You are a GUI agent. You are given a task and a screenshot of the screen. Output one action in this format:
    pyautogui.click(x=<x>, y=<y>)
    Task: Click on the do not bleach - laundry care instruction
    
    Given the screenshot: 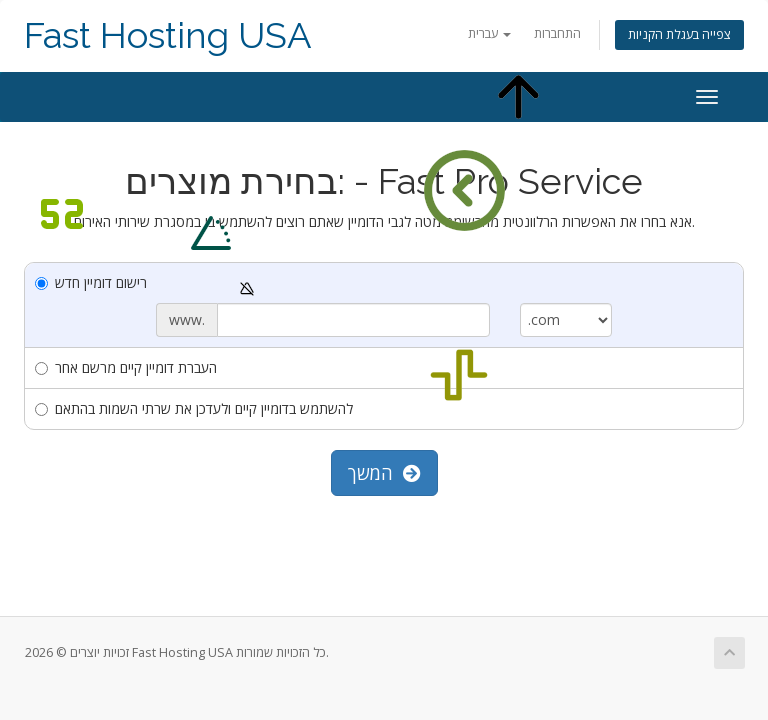 What is the action you would take?
    pyautogui.click(x=247, y=289)
    